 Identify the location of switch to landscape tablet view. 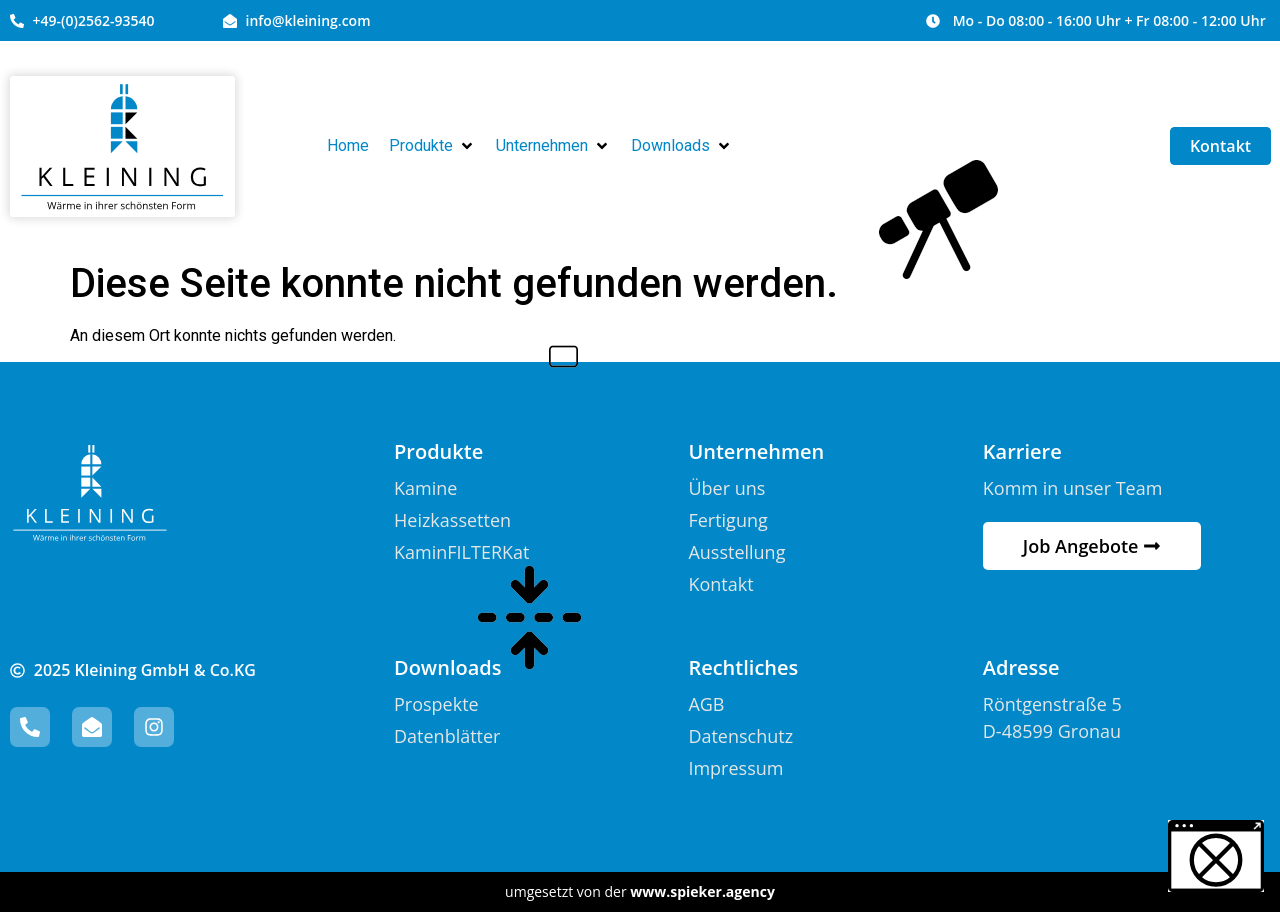
(563, 356).